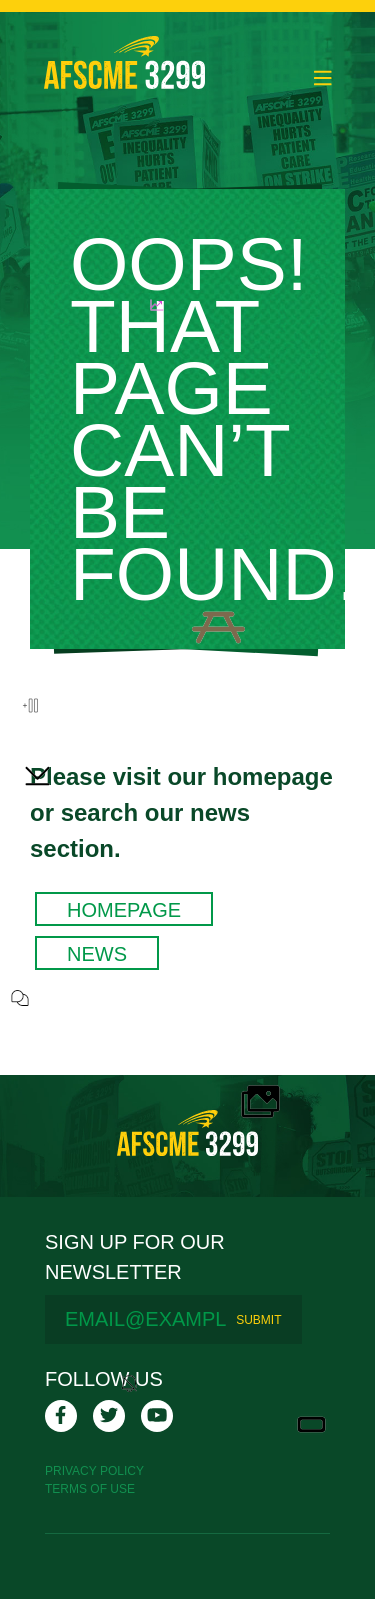 This screenshot has width=375, height=1599. Describe the element at coordinates (218, 627) in the screenshot. I see `find nearby picnic areas` at that location.